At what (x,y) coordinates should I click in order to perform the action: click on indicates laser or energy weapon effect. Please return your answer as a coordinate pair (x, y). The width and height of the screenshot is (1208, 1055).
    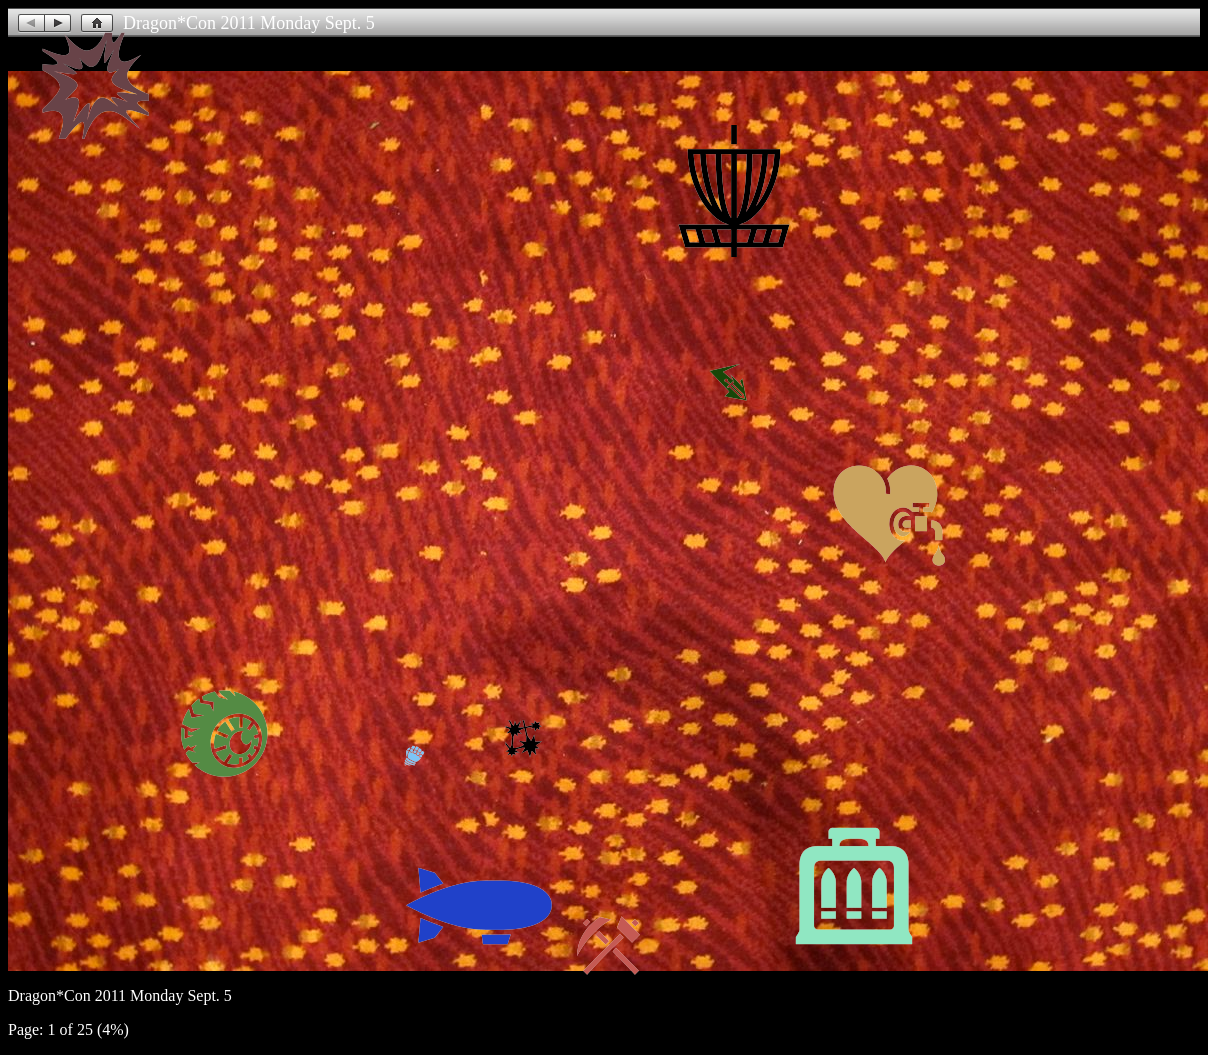
    Looking at the image, I should click on (524, 739).